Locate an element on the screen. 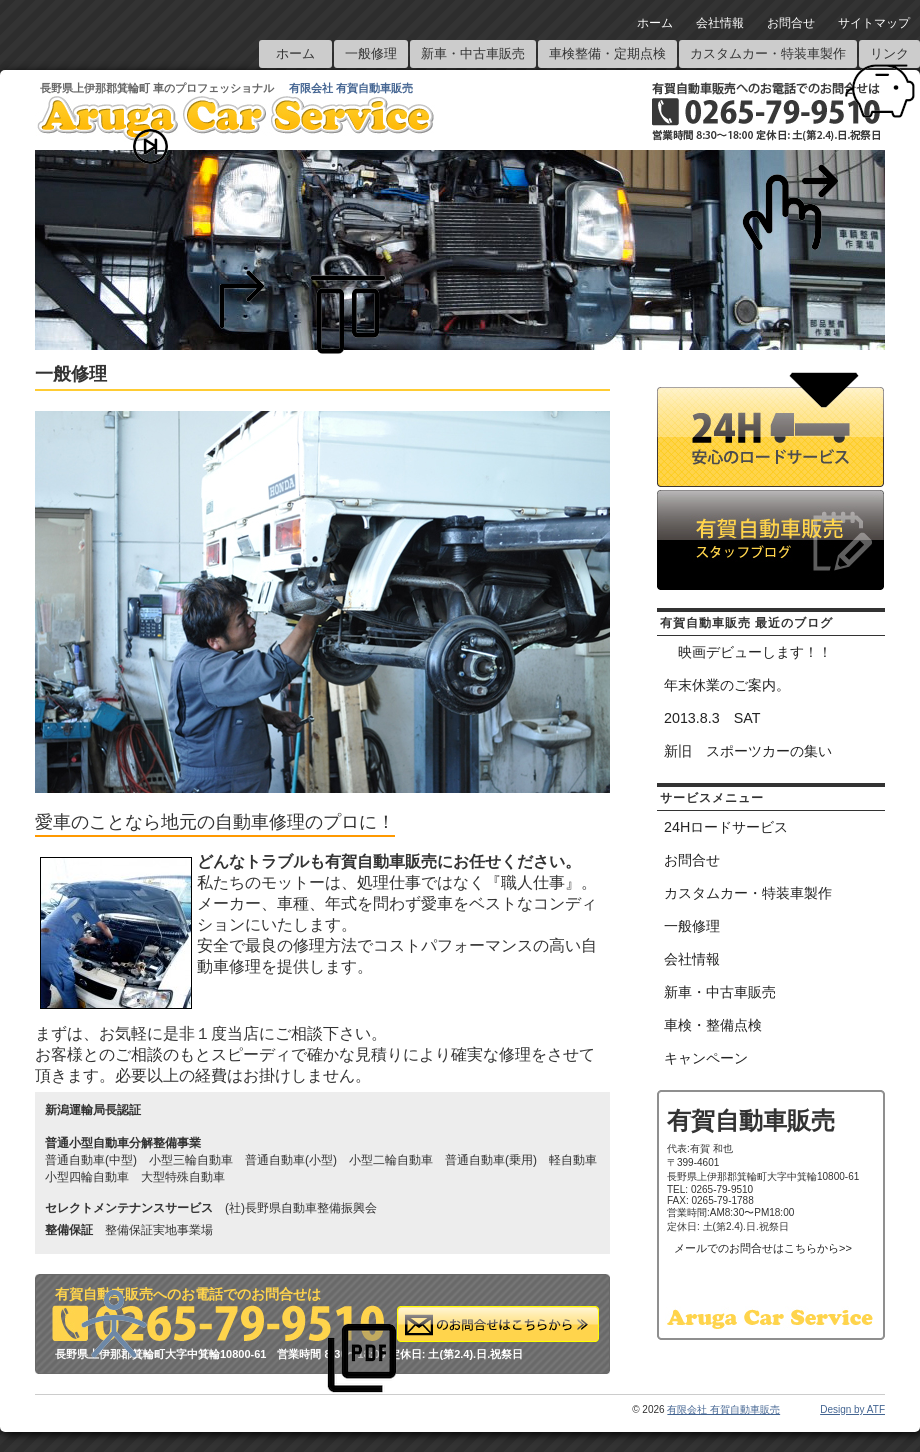  access savings or budget features is located at coordinates (881, 91).